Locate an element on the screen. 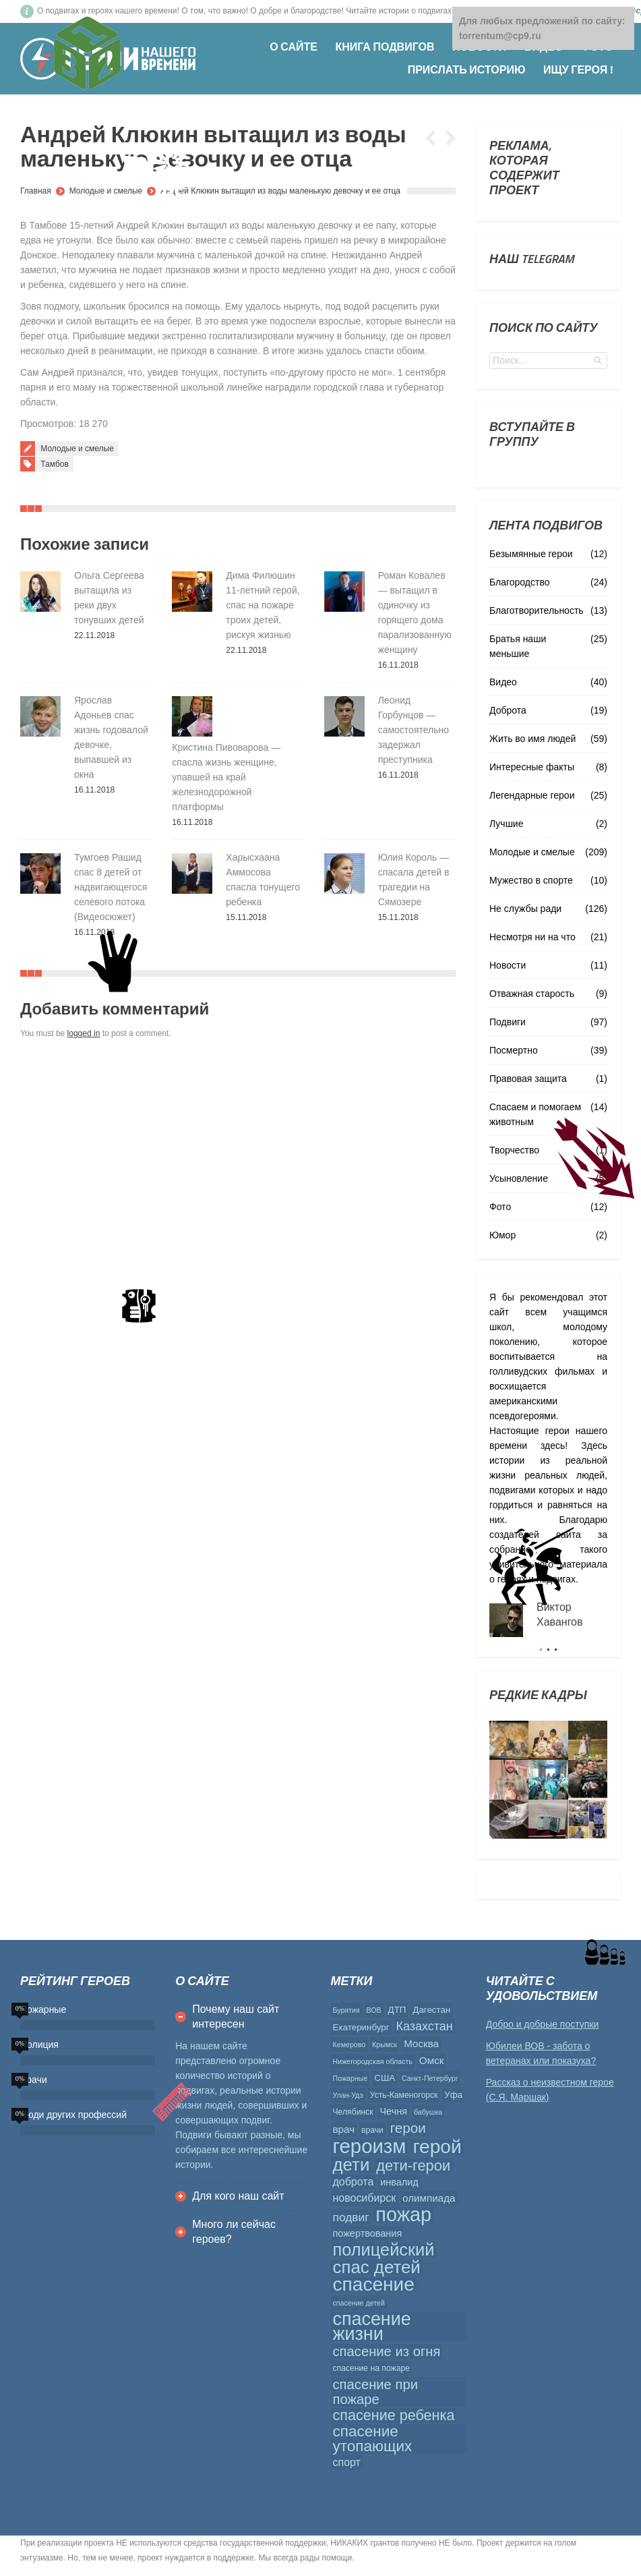  select knight or cavalry unit in a strategy game is located at coordinates (532, 1566).